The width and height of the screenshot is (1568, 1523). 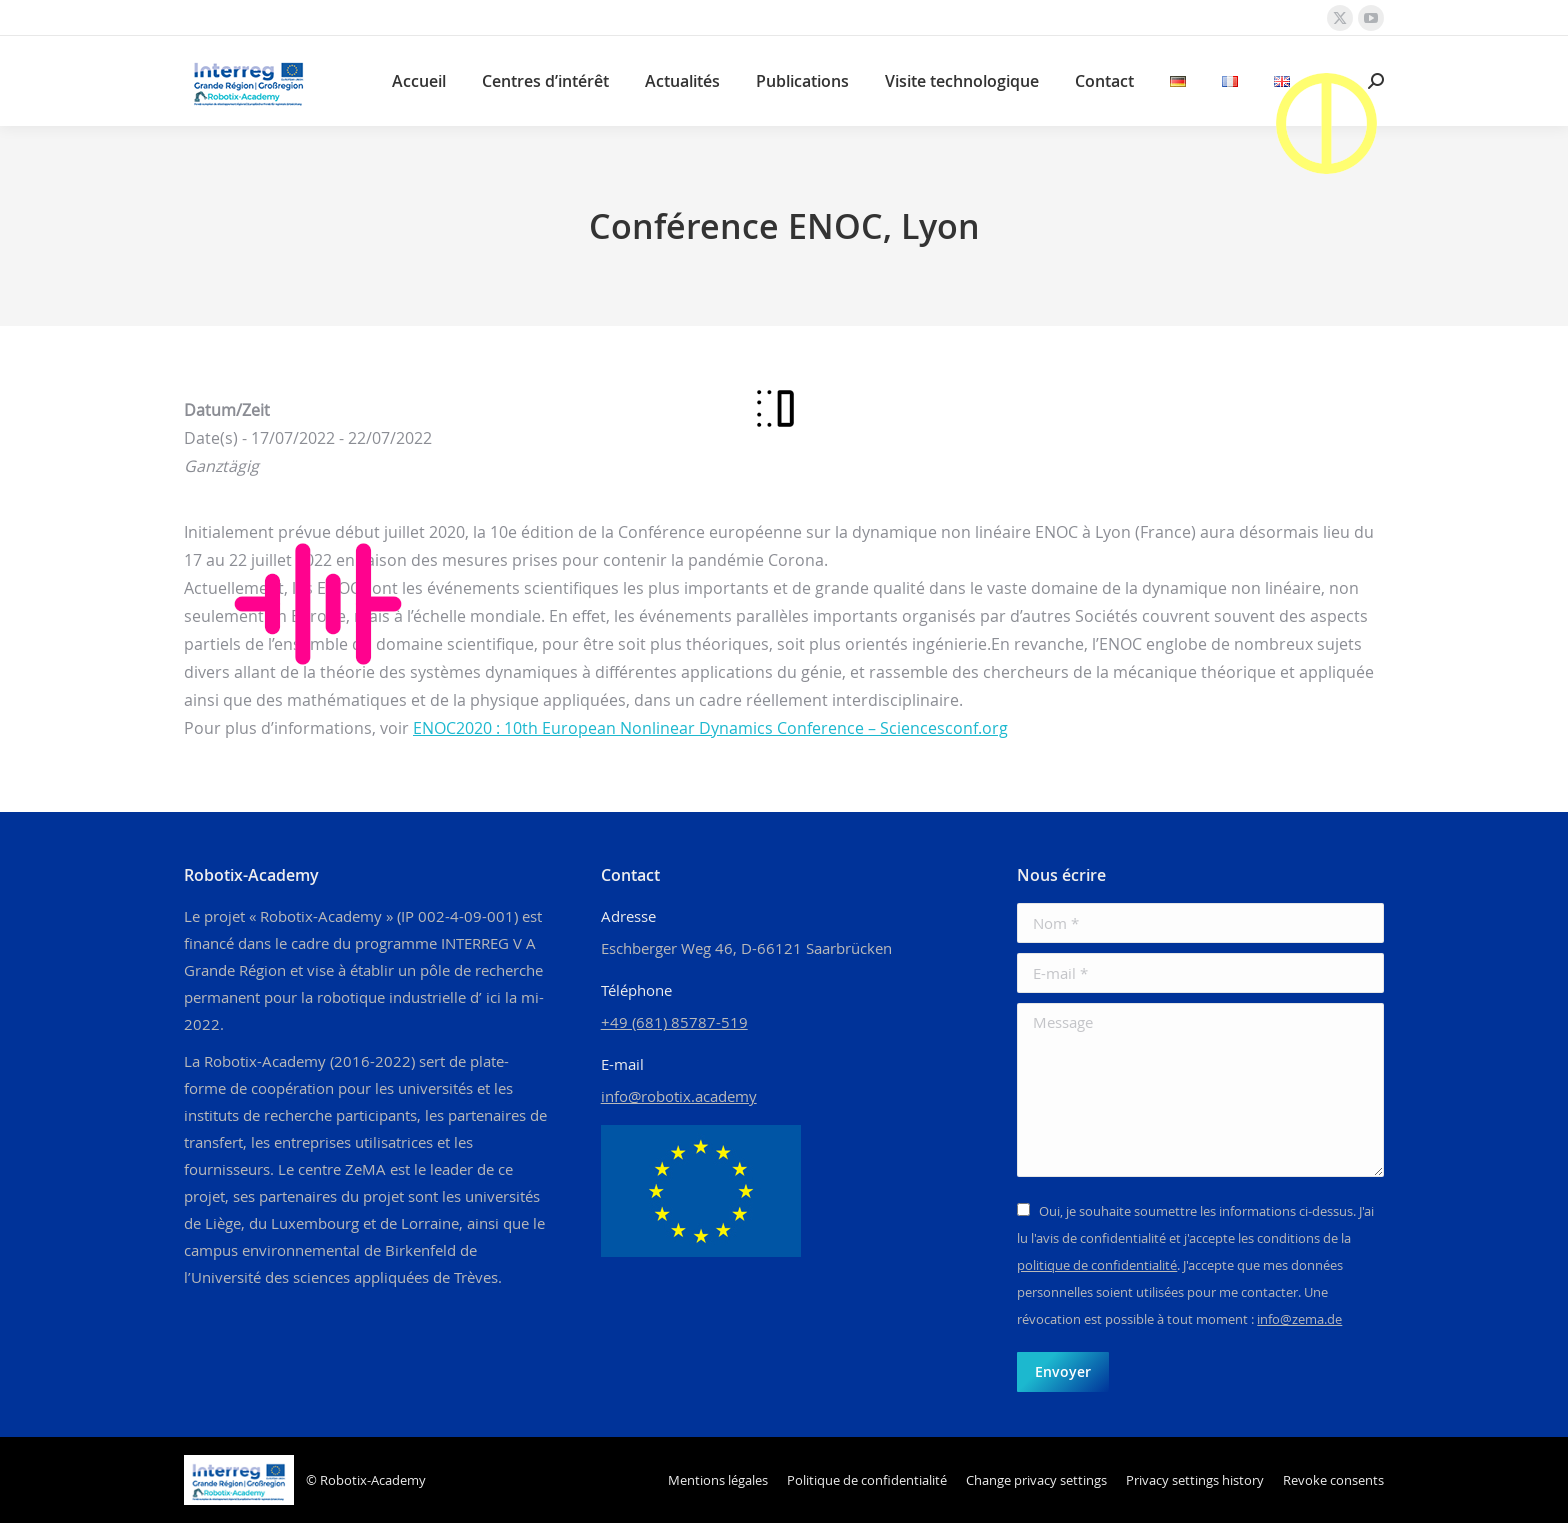 I want to click on view battery circuit or power connection status, so click(x=318, y=604).